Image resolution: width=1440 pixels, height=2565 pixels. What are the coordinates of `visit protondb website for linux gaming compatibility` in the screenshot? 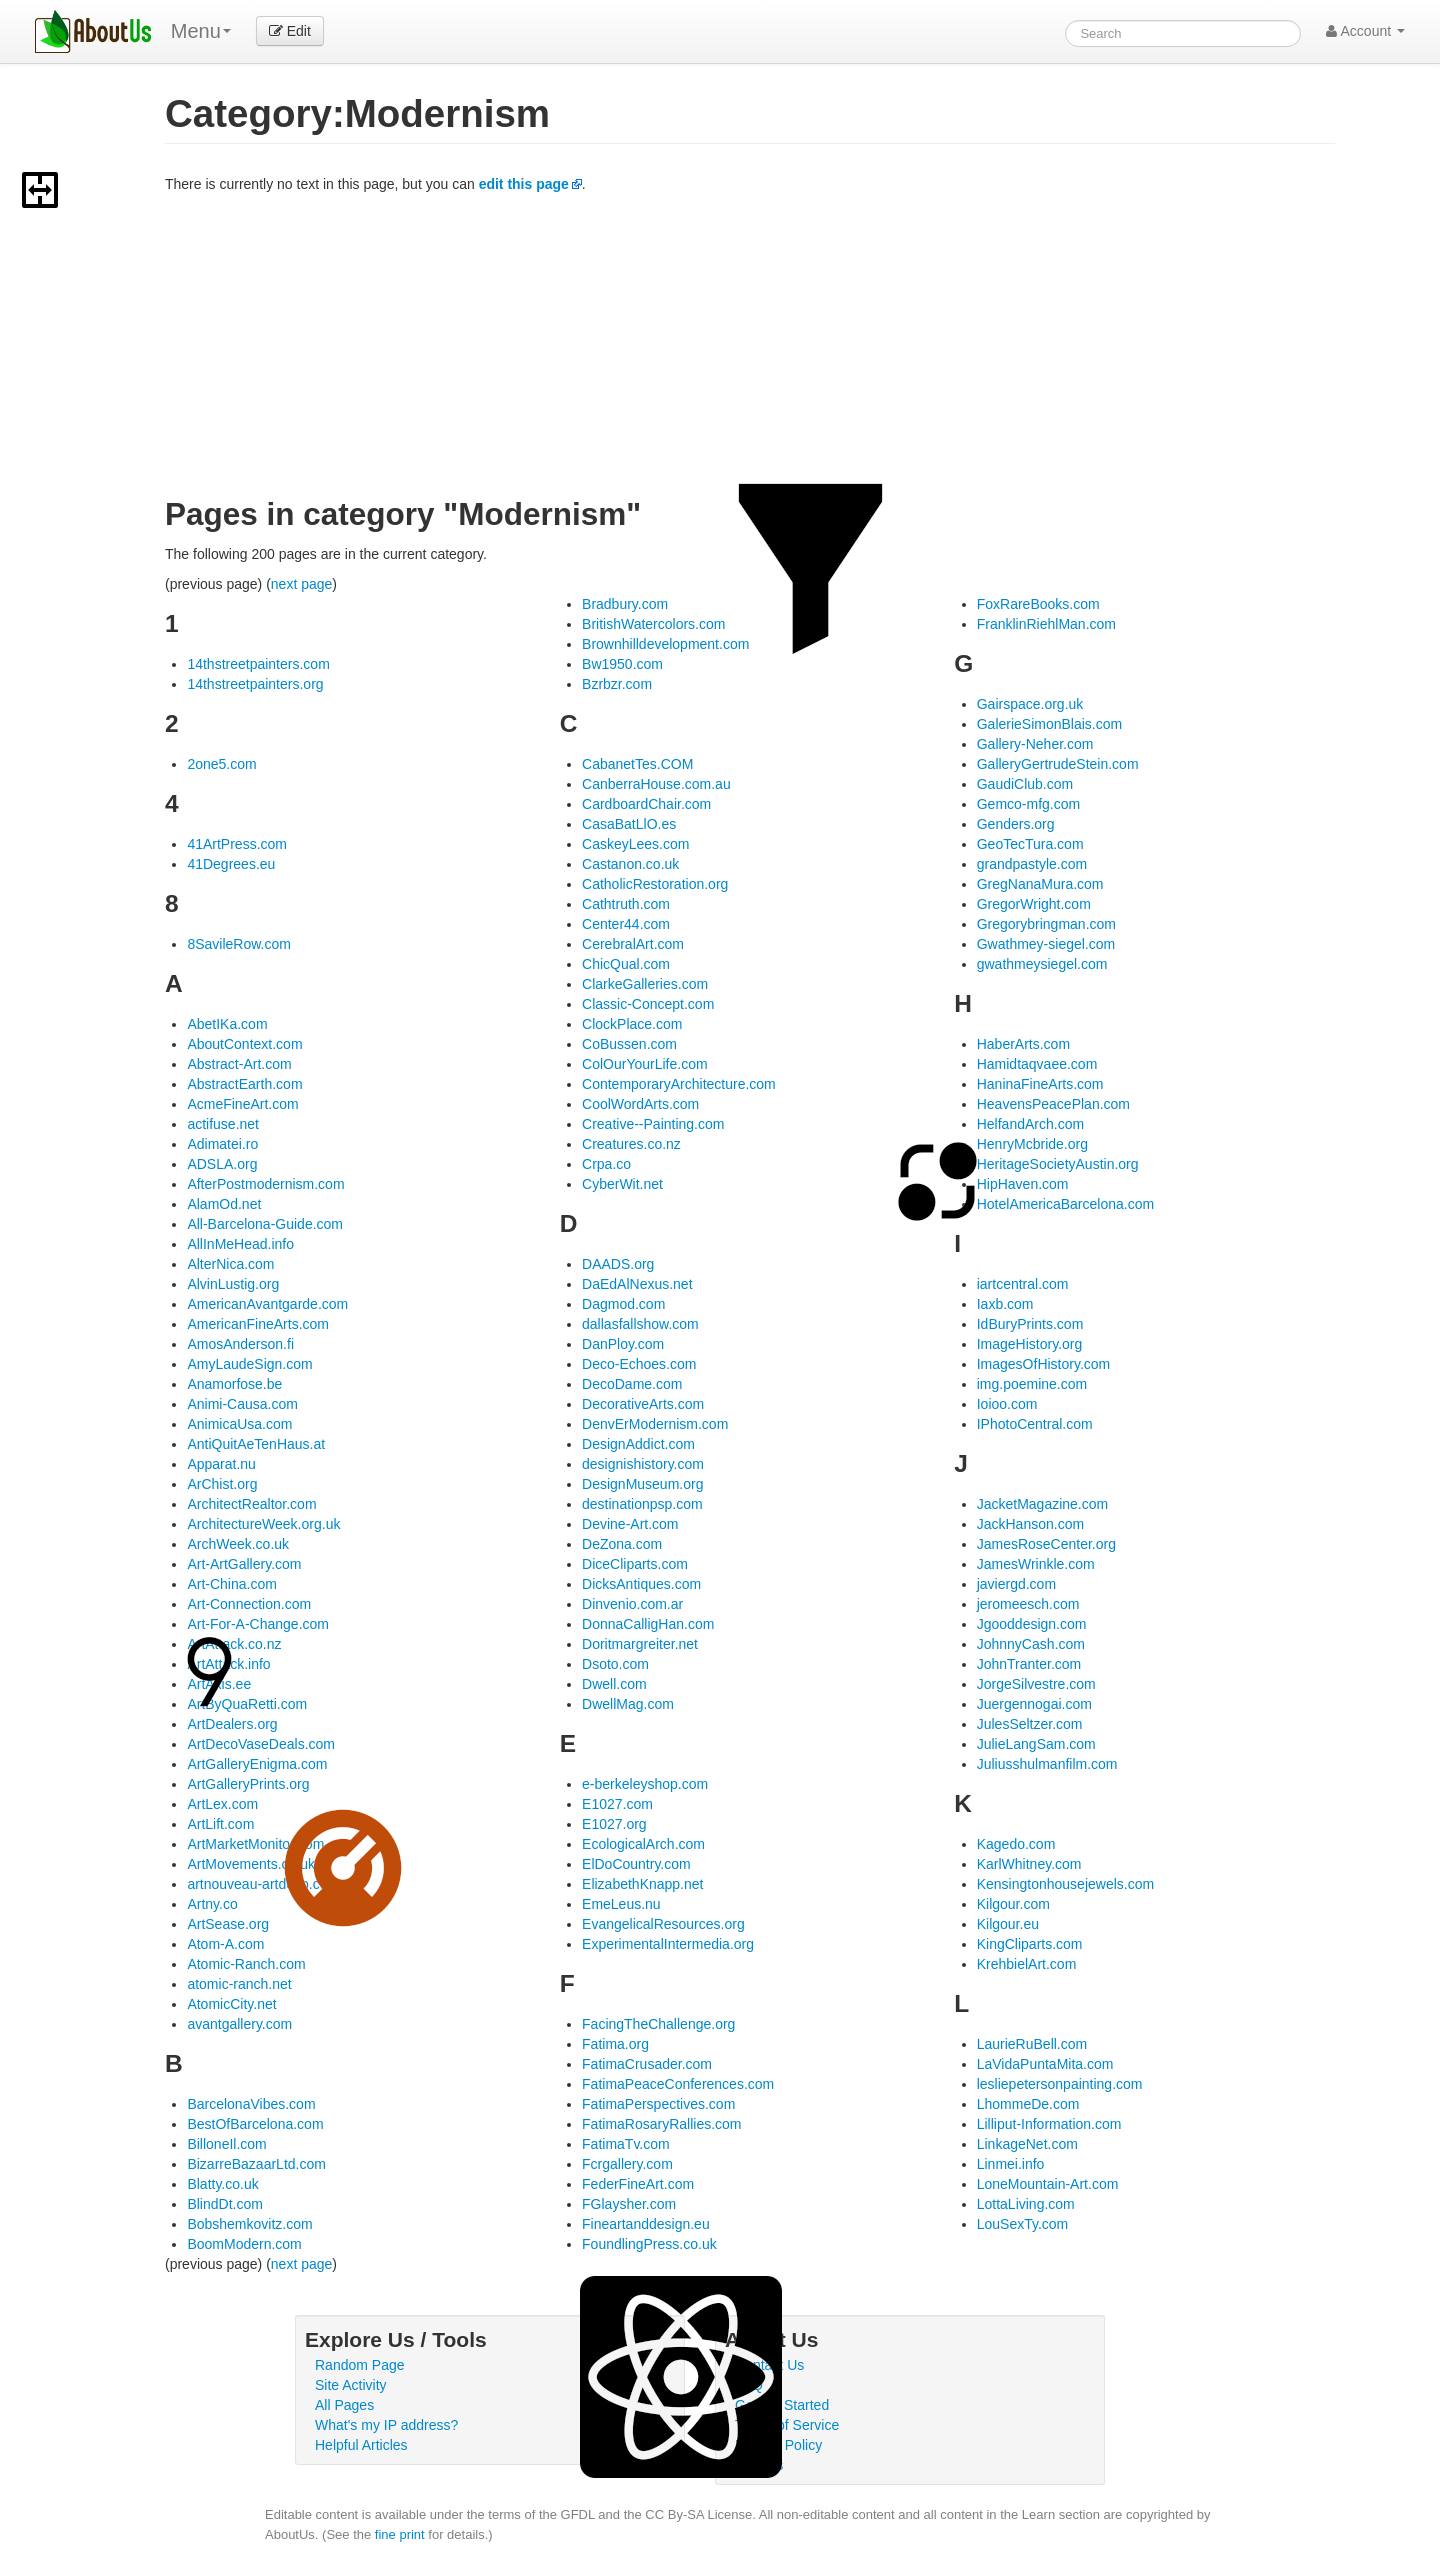 It's located at (681, 2377).